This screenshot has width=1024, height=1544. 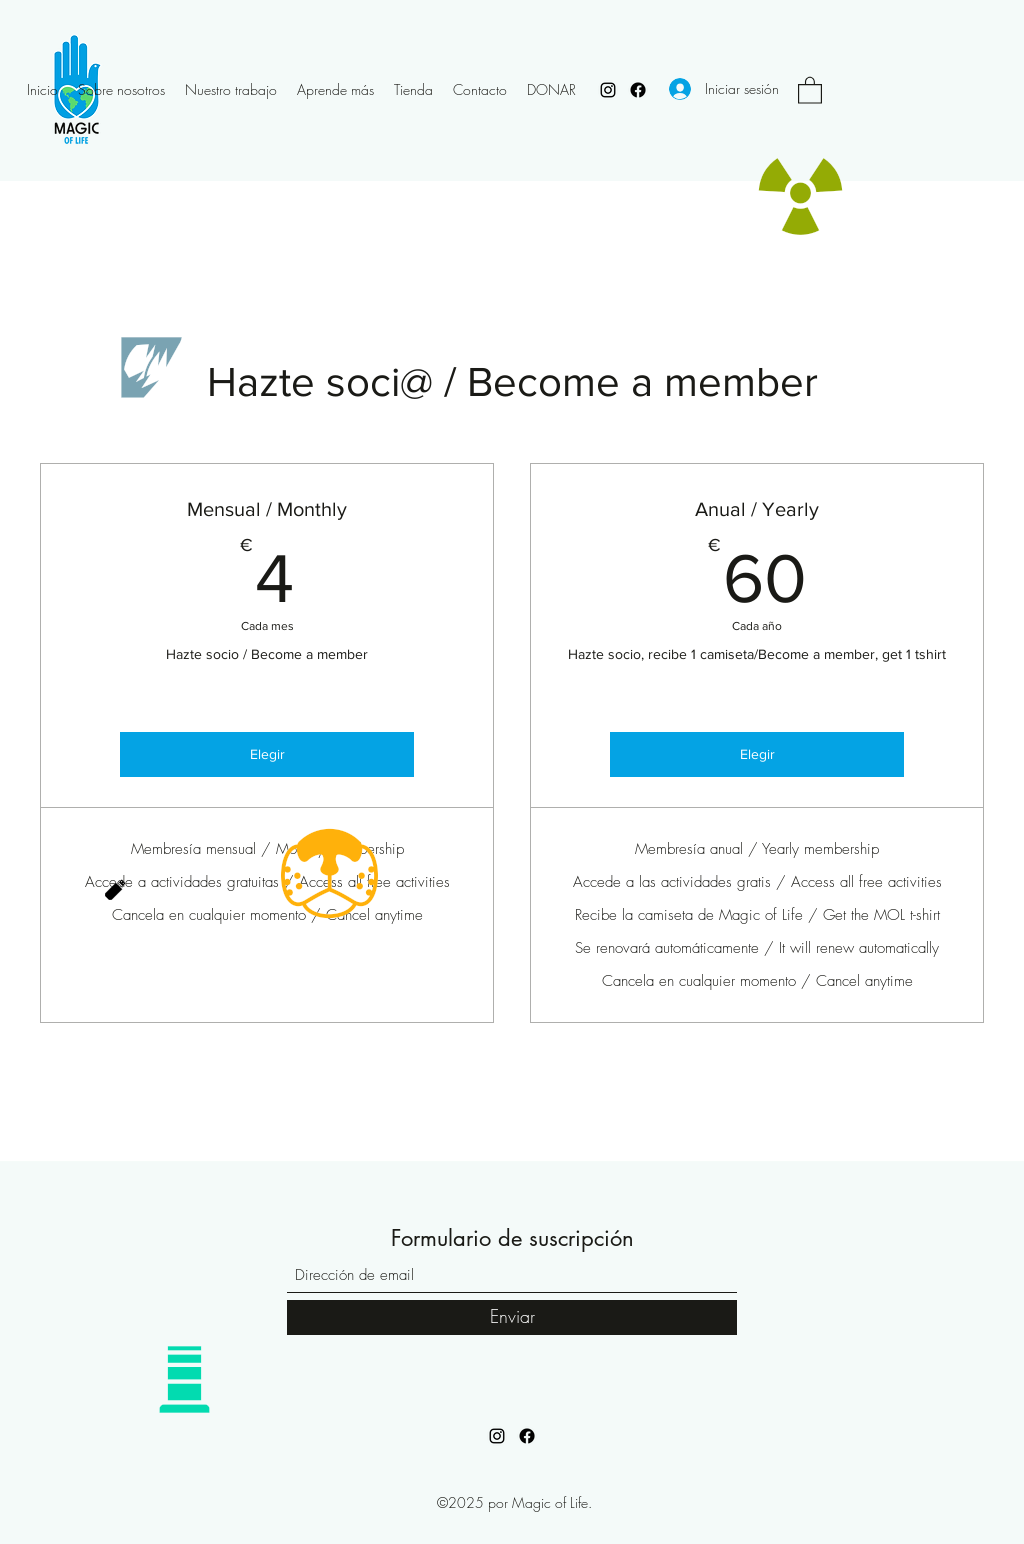 I want to click on indicates radioactive or hazardous material warning, so click(x=800, y=196).